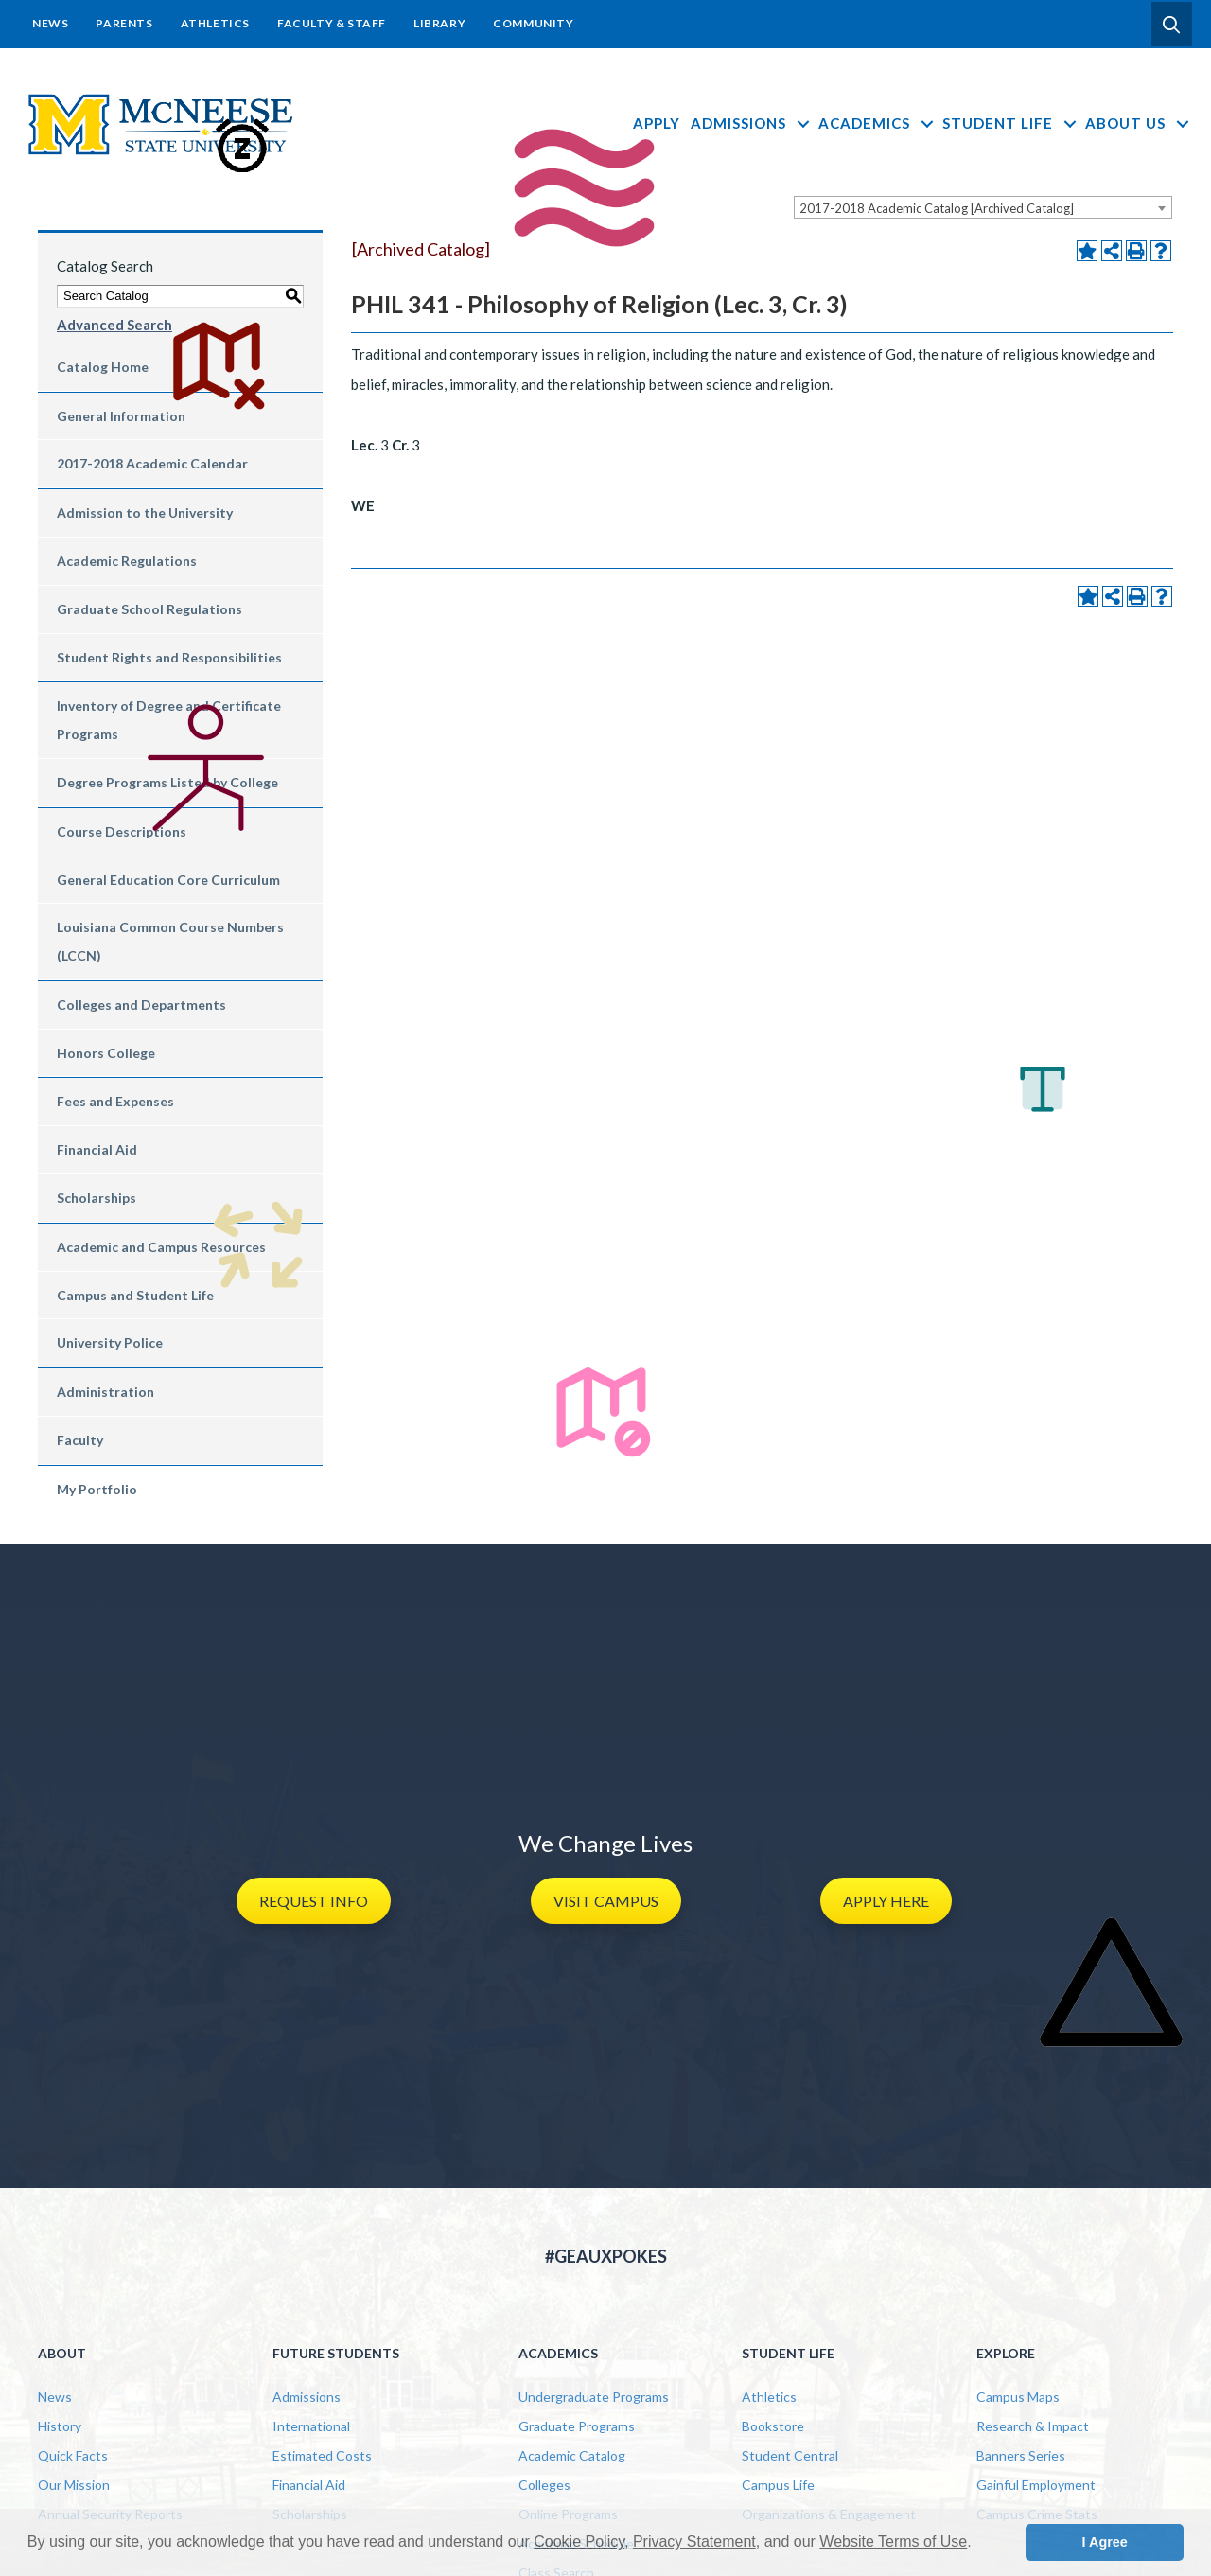 Image resolution: width=1211 pixels, height=2576 pixels. I want to click on access tai chi or meditation exercises, so click(205, 772).